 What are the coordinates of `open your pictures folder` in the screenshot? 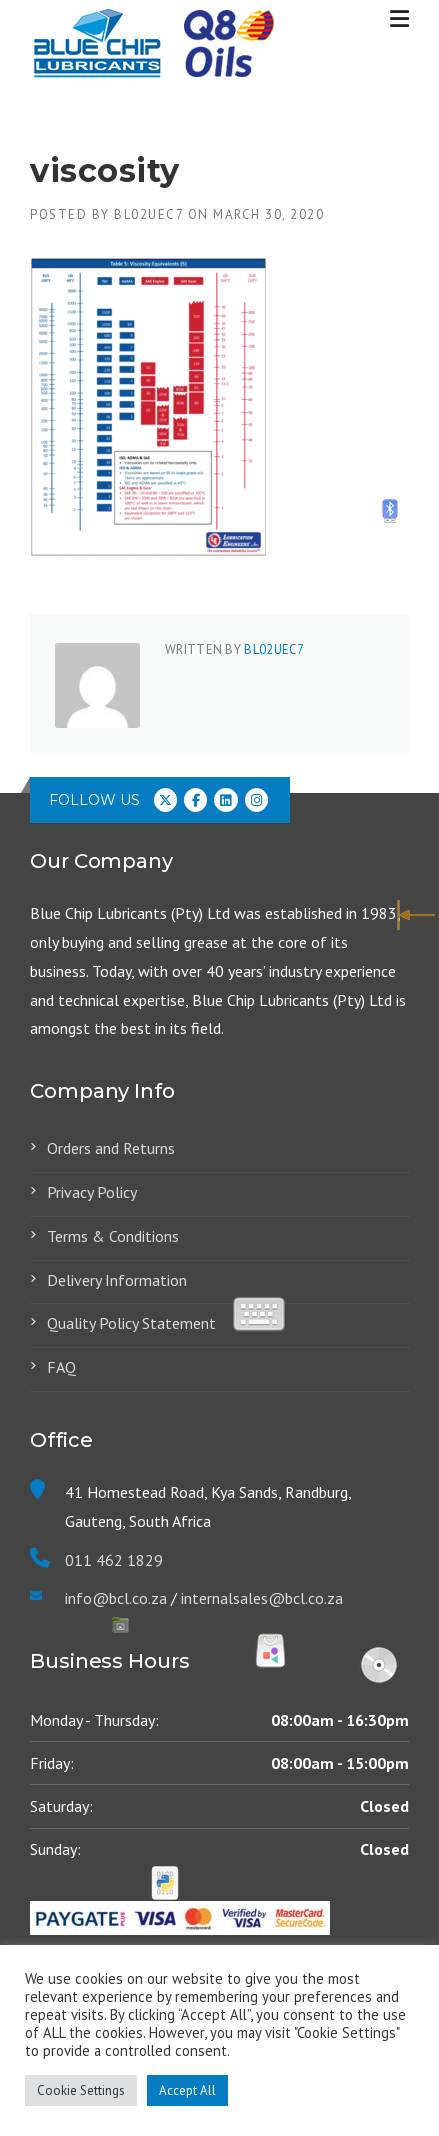 It's located at (120, 1624).